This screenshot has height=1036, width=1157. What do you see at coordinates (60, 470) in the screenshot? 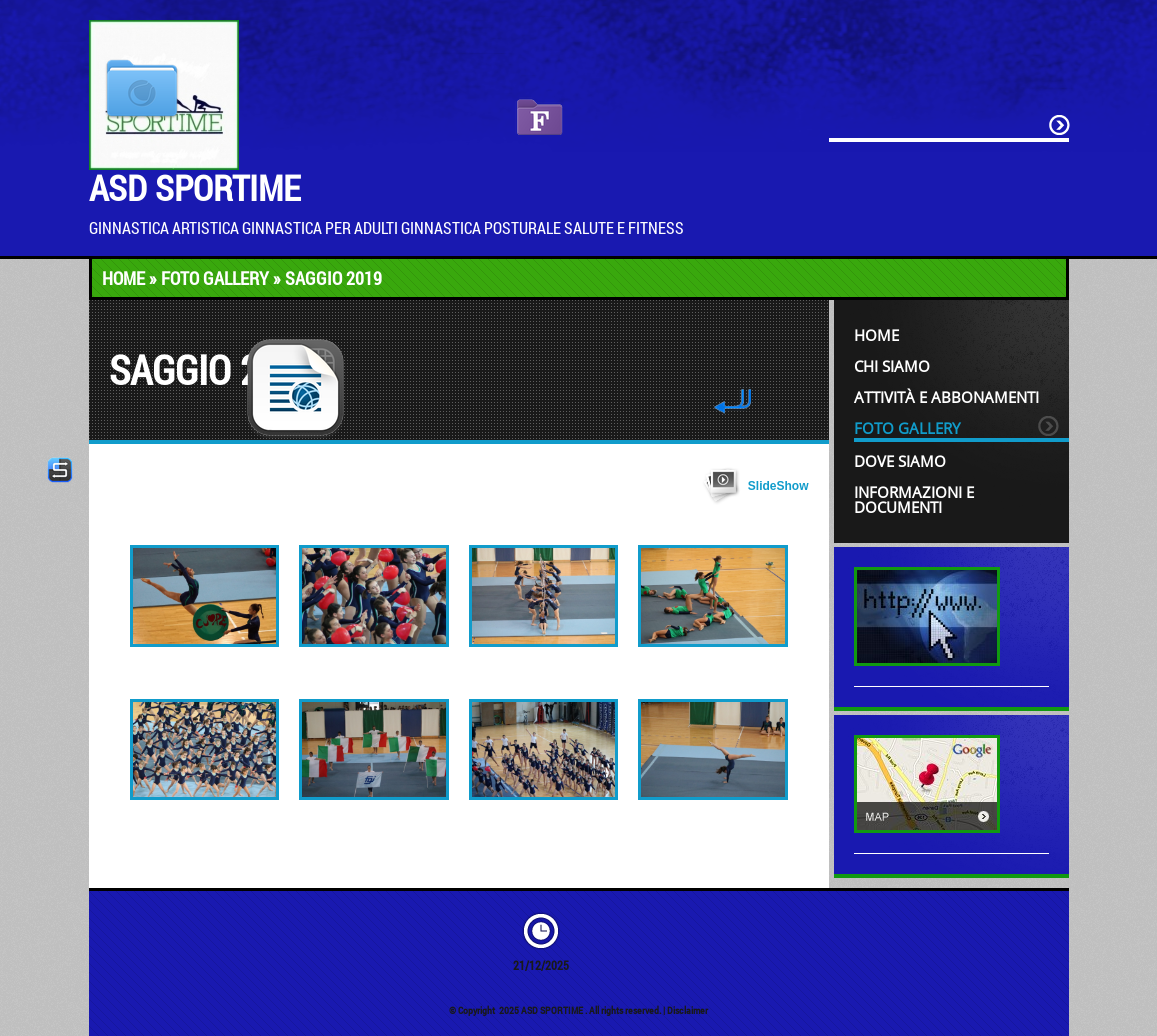
I see `configure windows network sharing settings` at bounding box center [60, 470].